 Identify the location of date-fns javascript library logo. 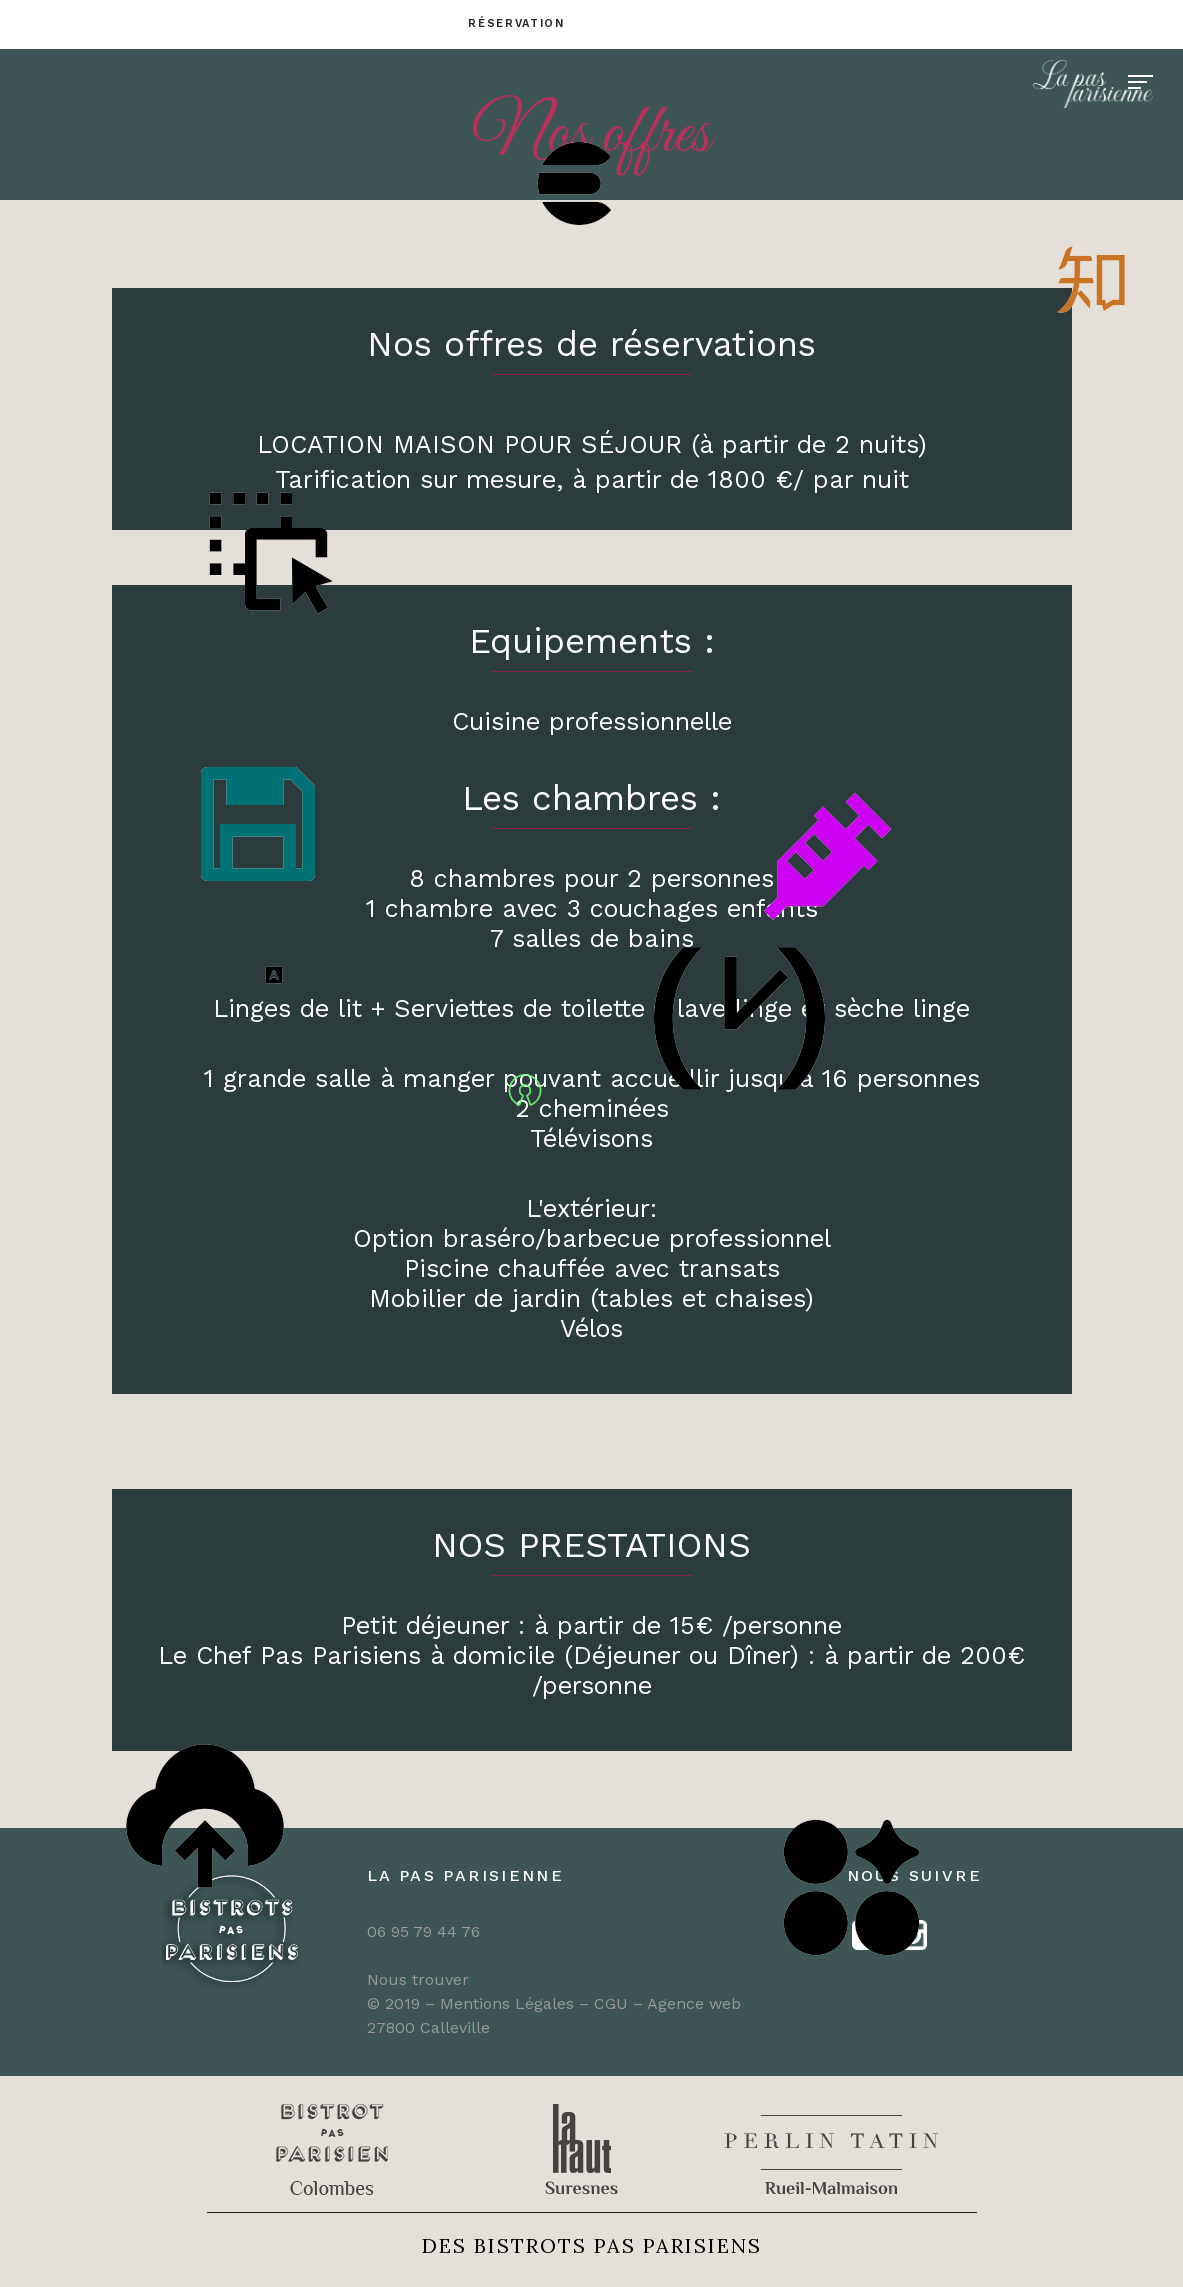
(739, 1018).